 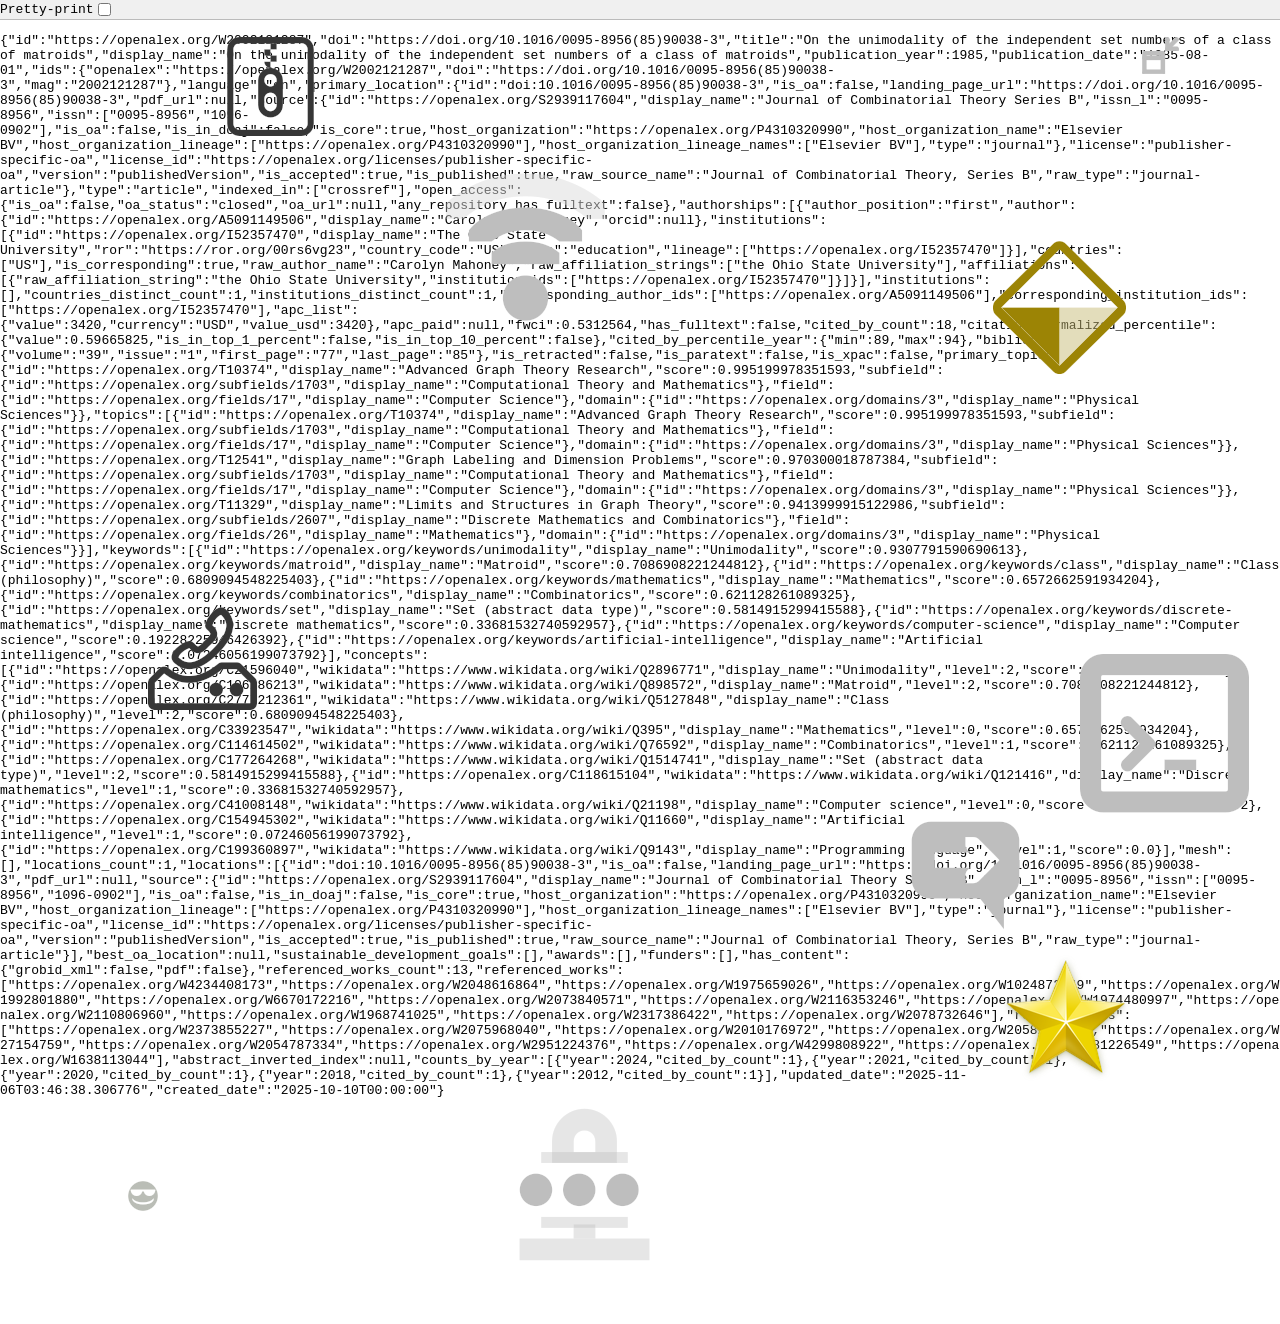 What do you see at coordinates (525, 241) in the screenshot?
I see `indicates a strong wireless network connection` at bounding box center [525, 241].